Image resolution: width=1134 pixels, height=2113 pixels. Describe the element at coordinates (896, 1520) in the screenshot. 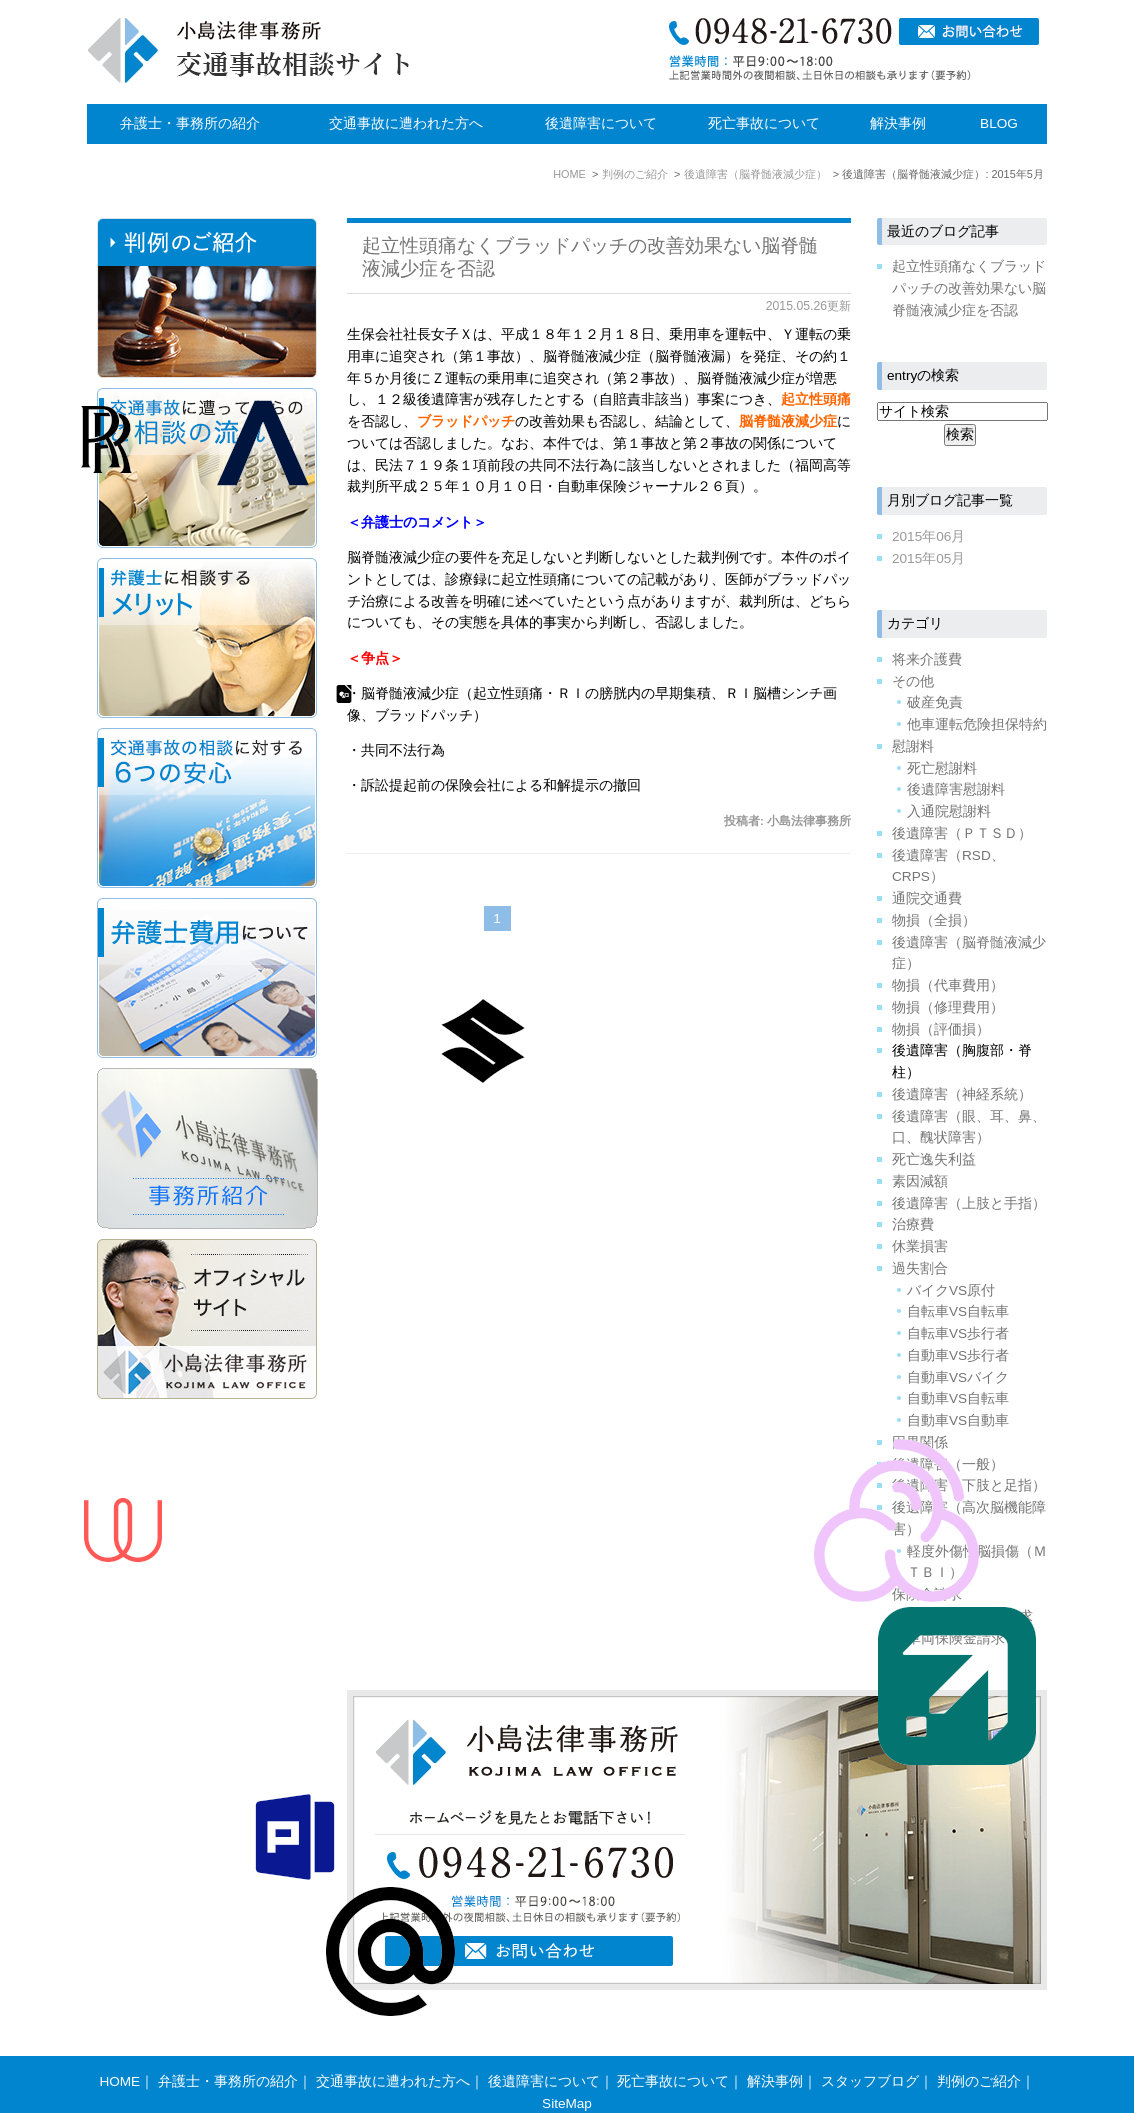

I see `sonarqube cloud logo` at that location.